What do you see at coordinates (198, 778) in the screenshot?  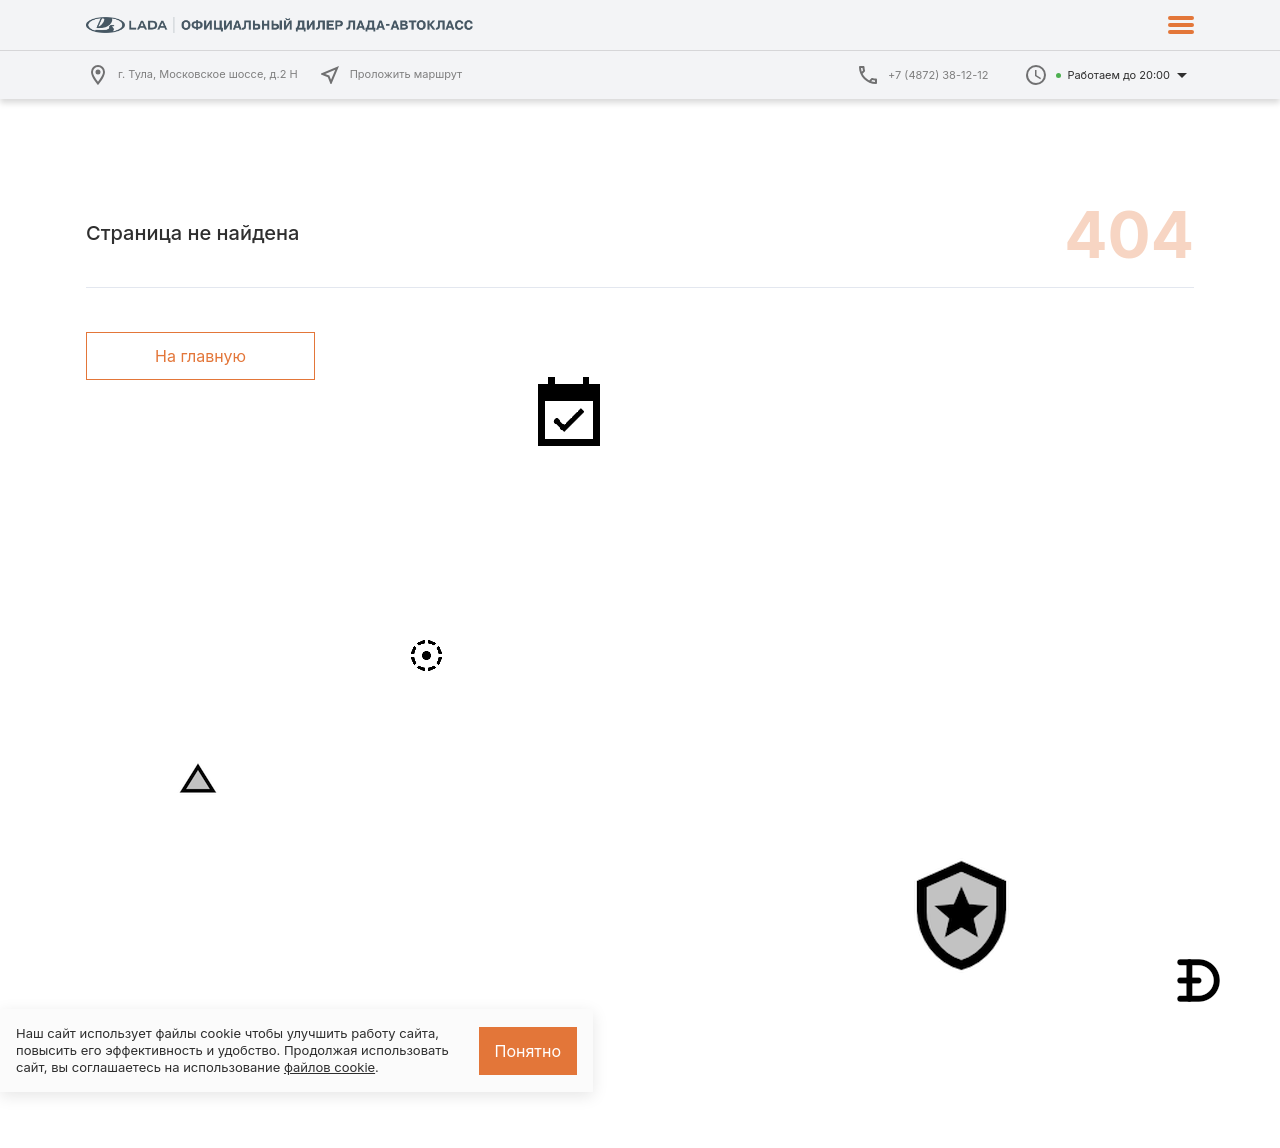 I see `view revision or change history` at bounding box center [198, 778].